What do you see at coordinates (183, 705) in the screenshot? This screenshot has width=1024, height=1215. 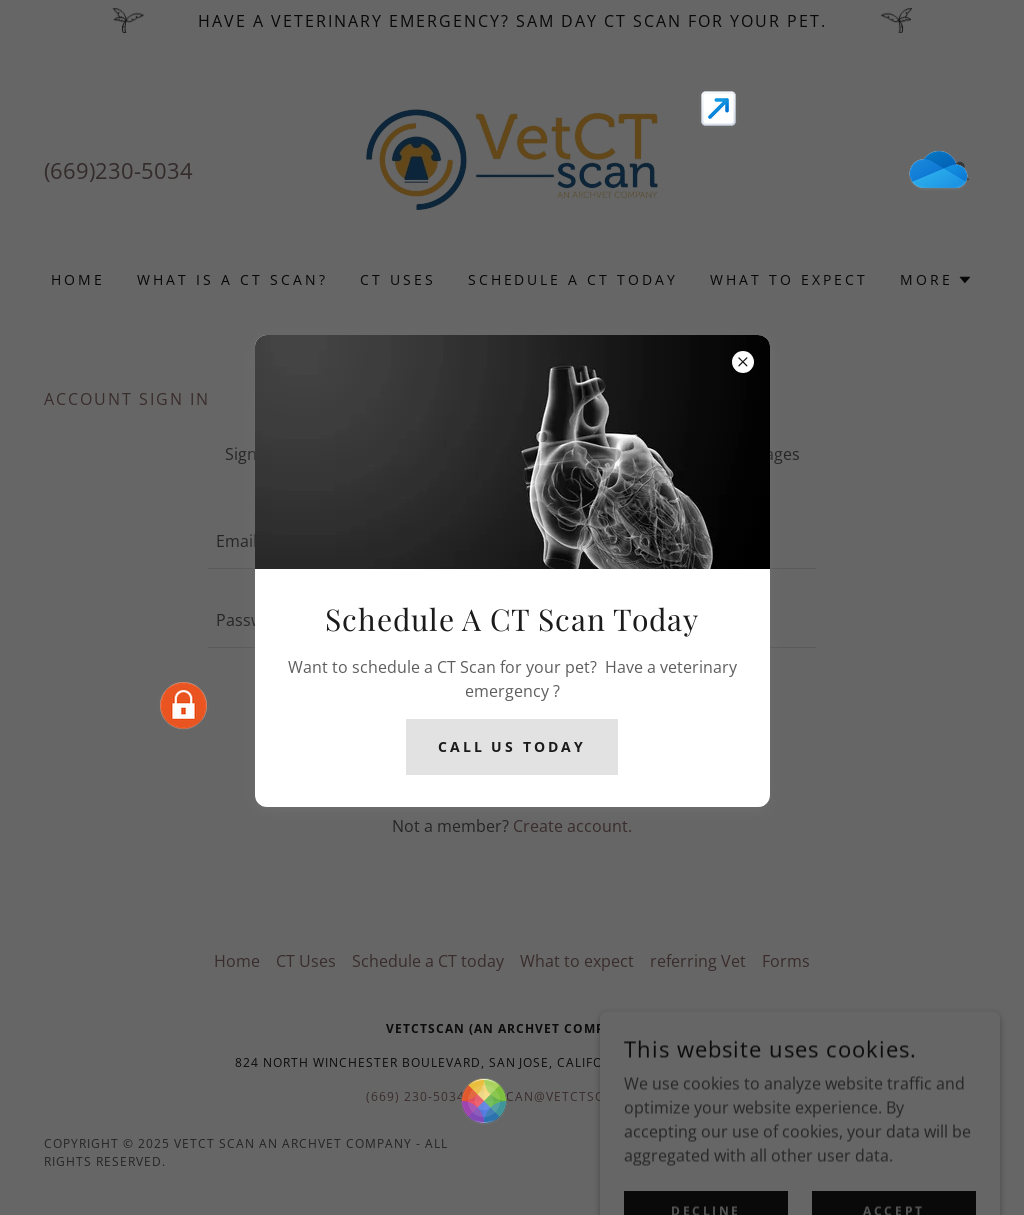 I see `indicates a file or folder is read-only` at bounding box center [183, 705].